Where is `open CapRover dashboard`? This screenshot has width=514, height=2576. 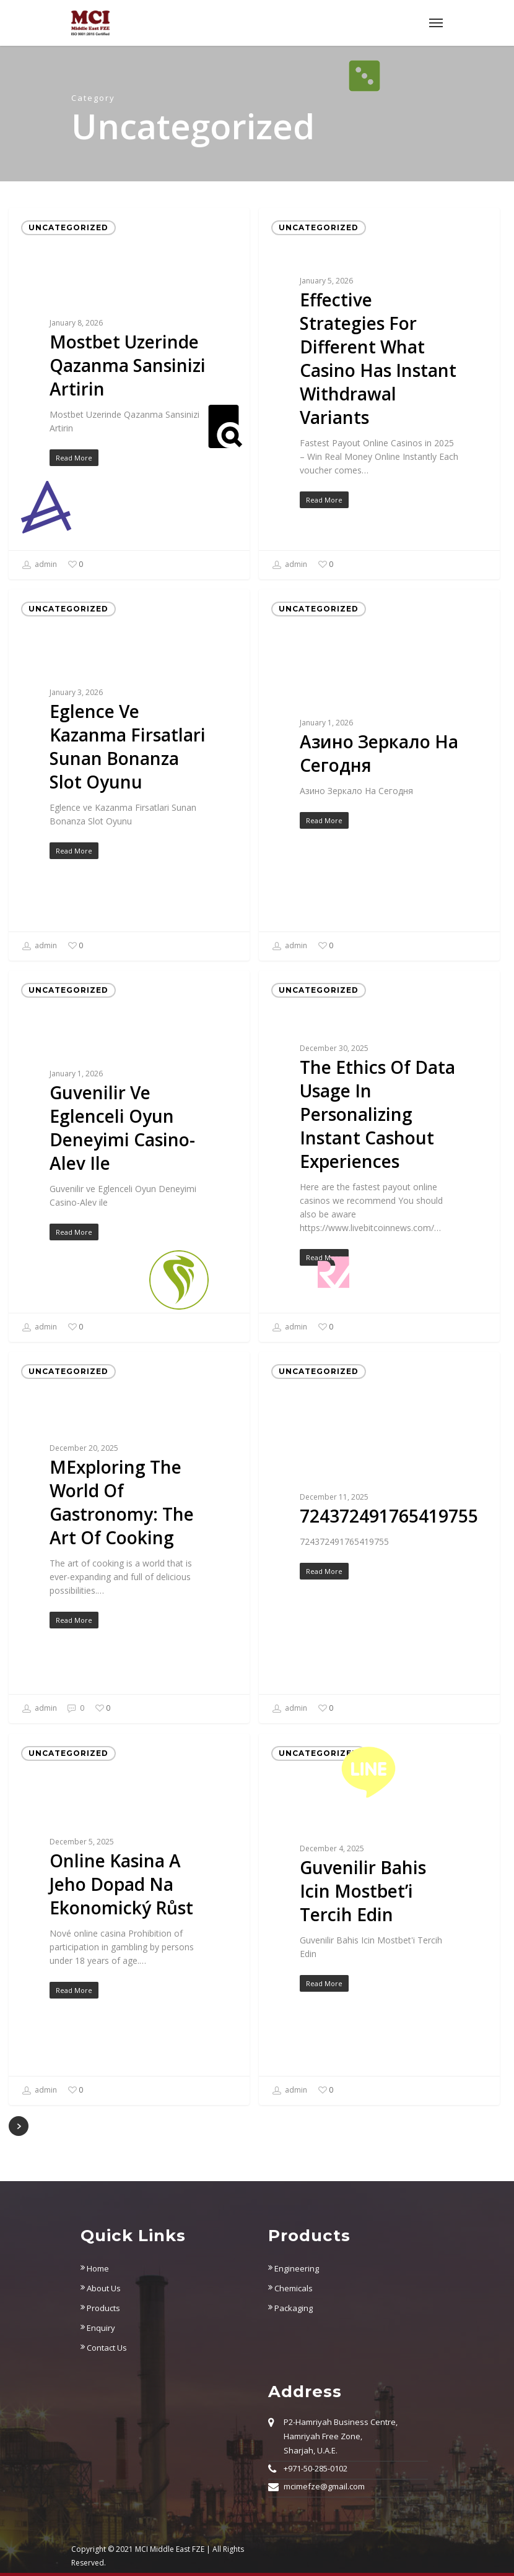 open CapRover dashboard is located at coordinates (179, 1280).